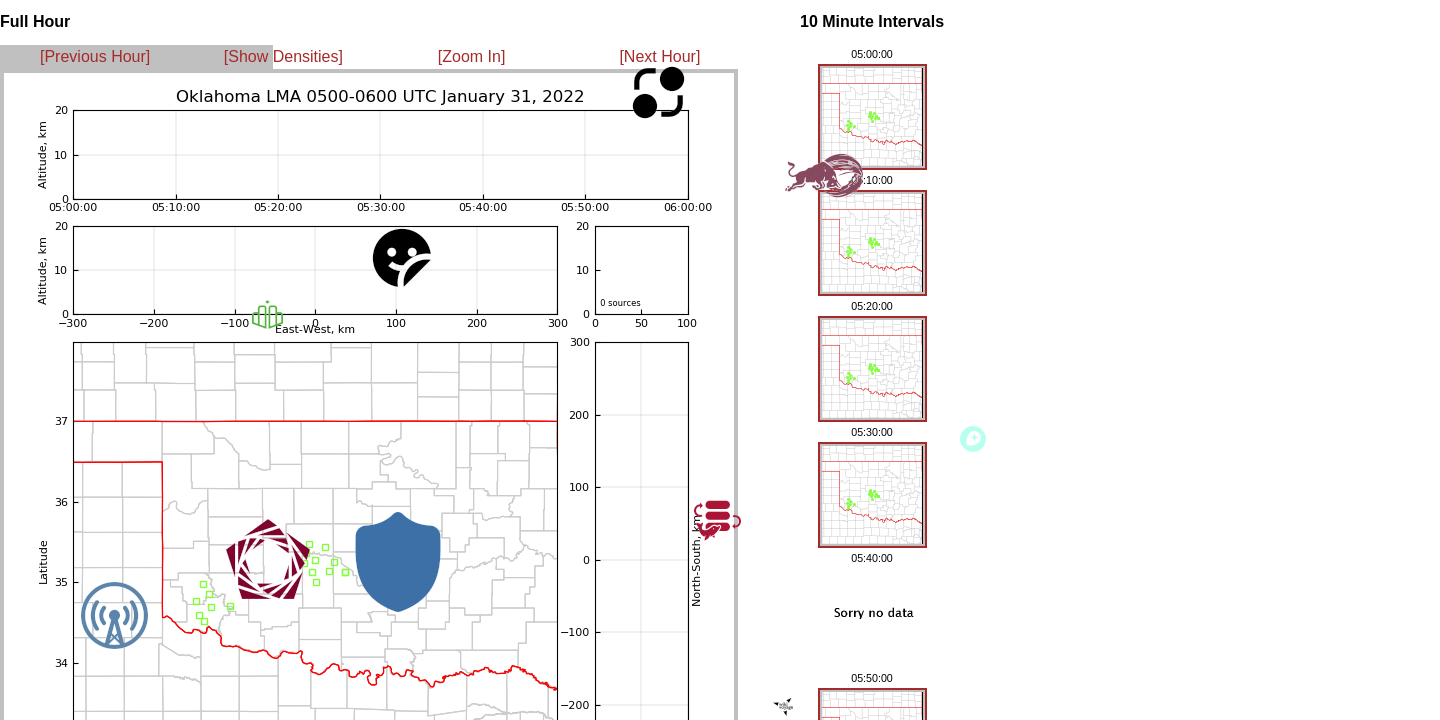 This screenshot has width=1440, height=720. What do you see at coordinates (114, 615) in the screenshot?
I see `open the Overcast podcast app` at bounding box center [114, 615].